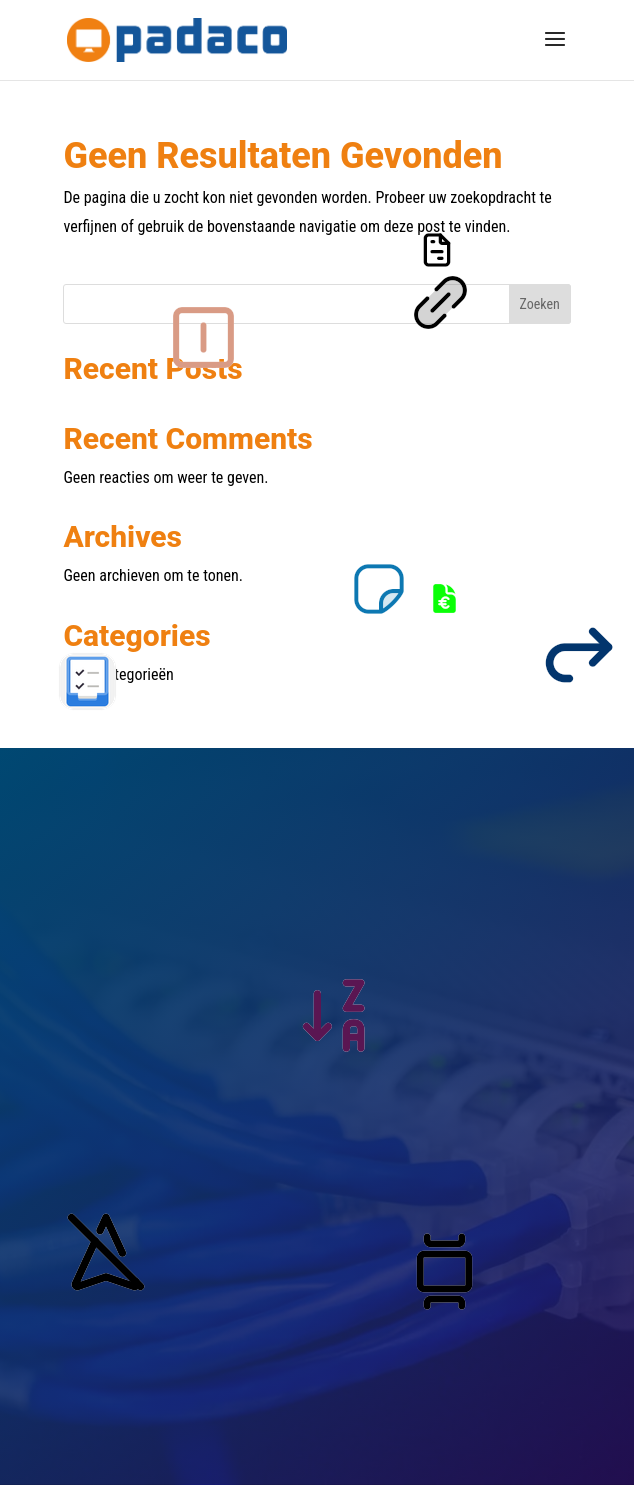 This screenshot has width=634, height=1485. What do you see at coordinates (581, 655) in the screenshot?
I see `forward a message or email` at bounding box center [581, 655].